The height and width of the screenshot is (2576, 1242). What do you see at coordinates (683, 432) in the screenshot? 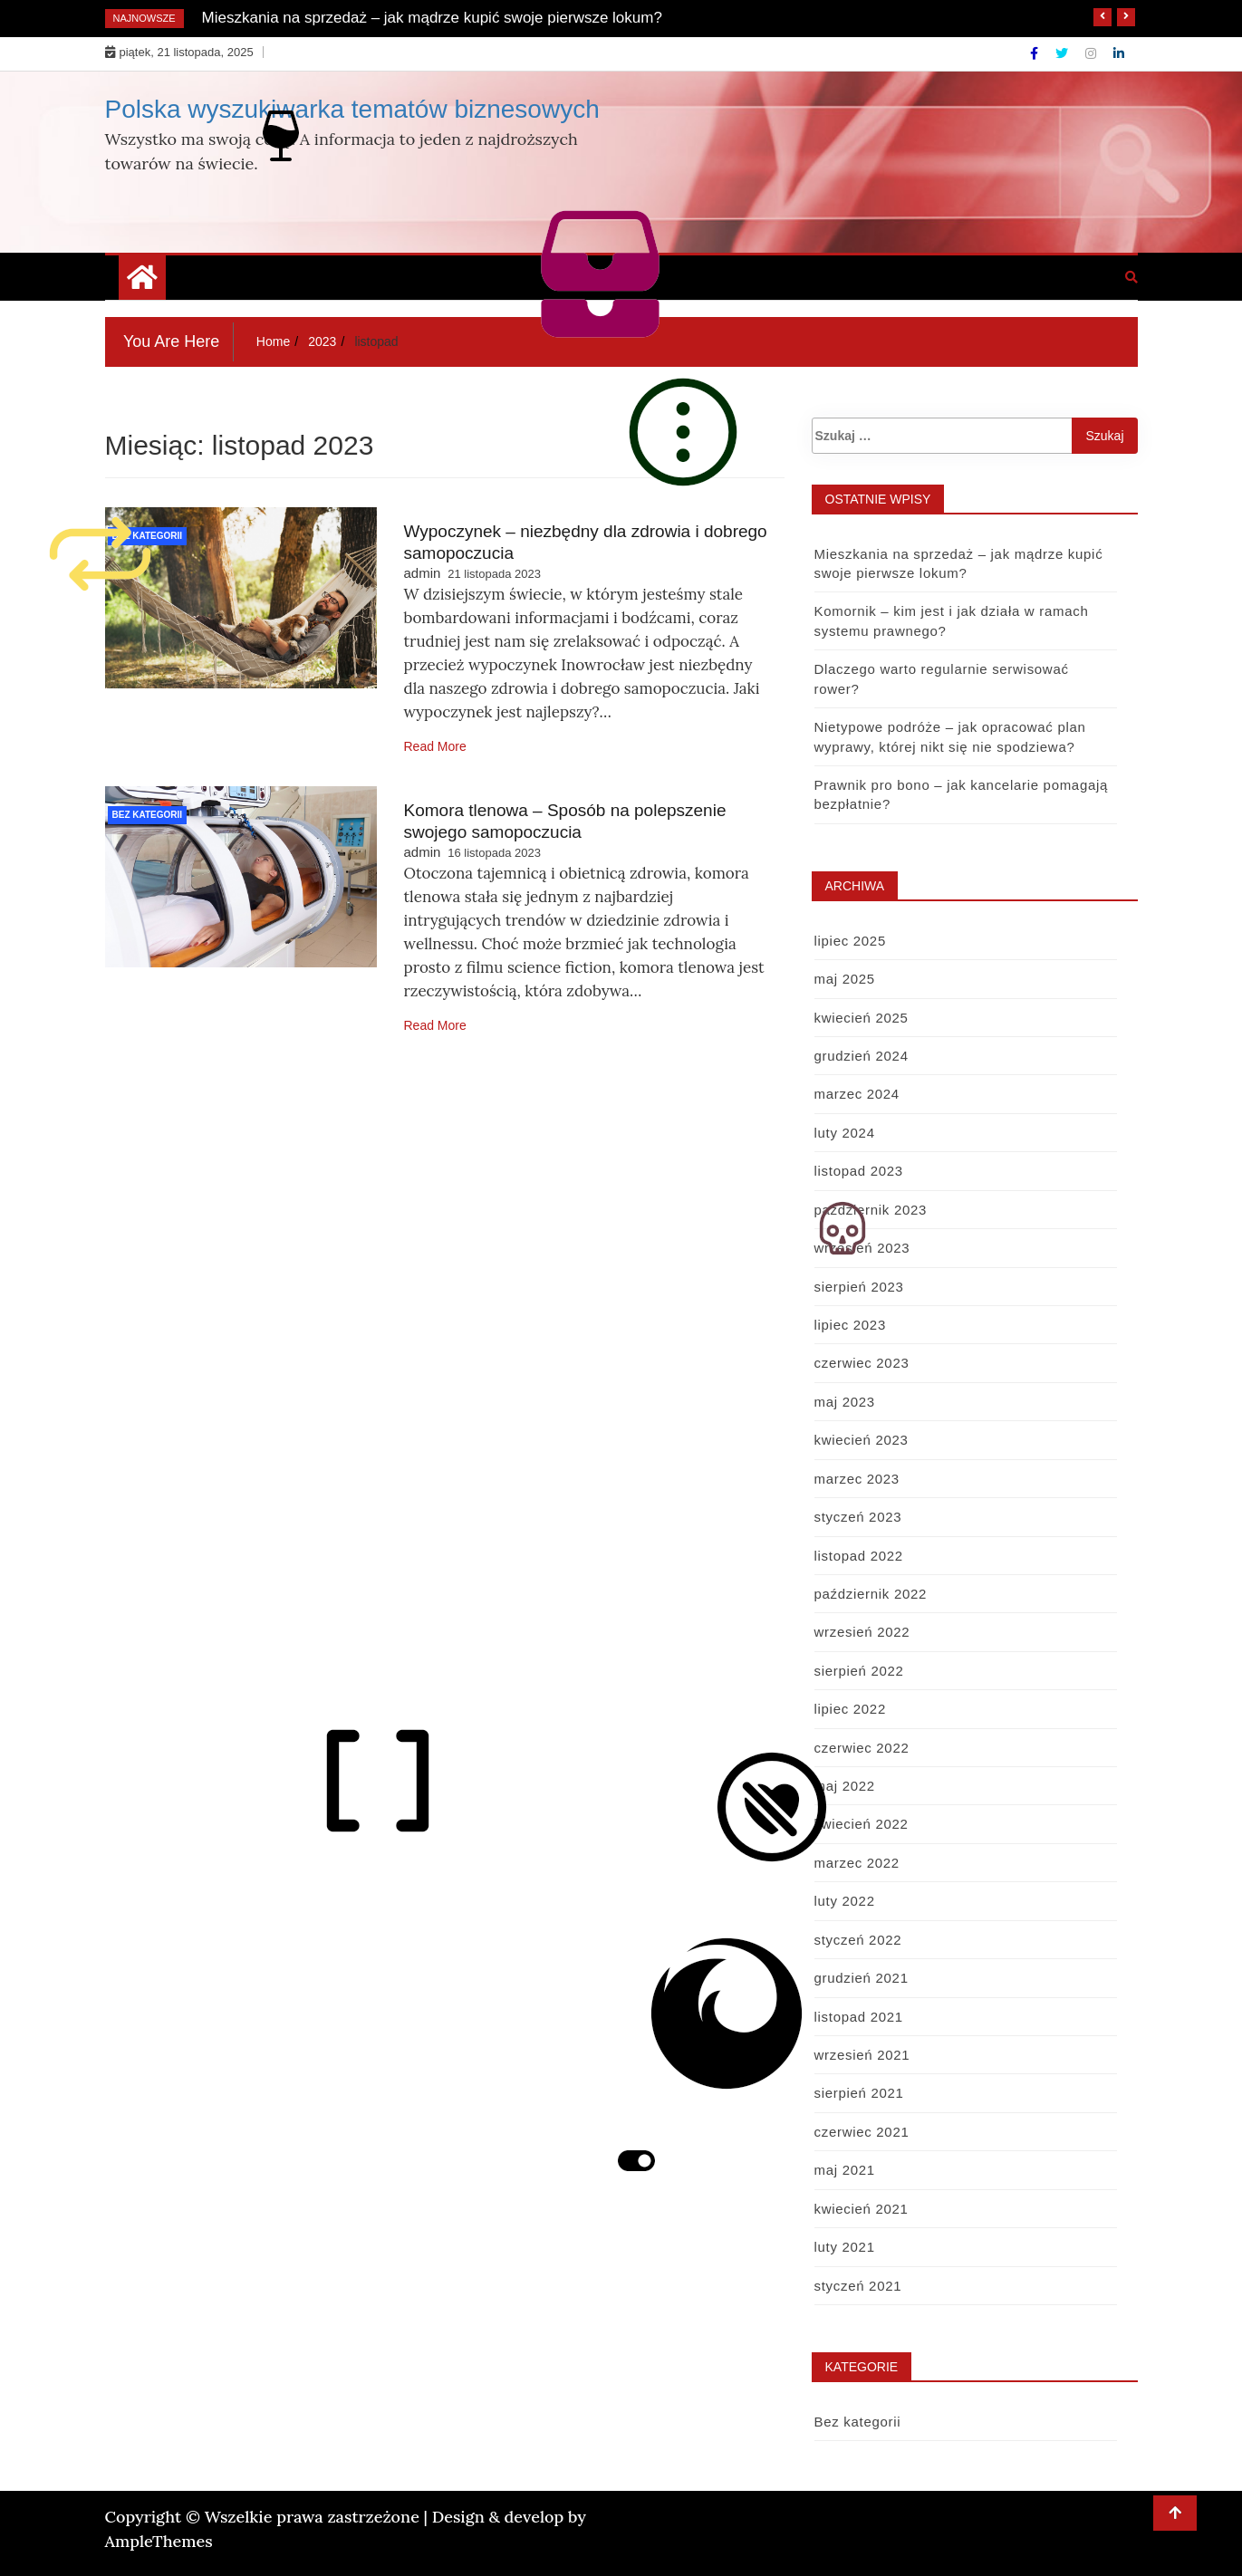
I see `open more options menu` at bounding box center [683, 432].